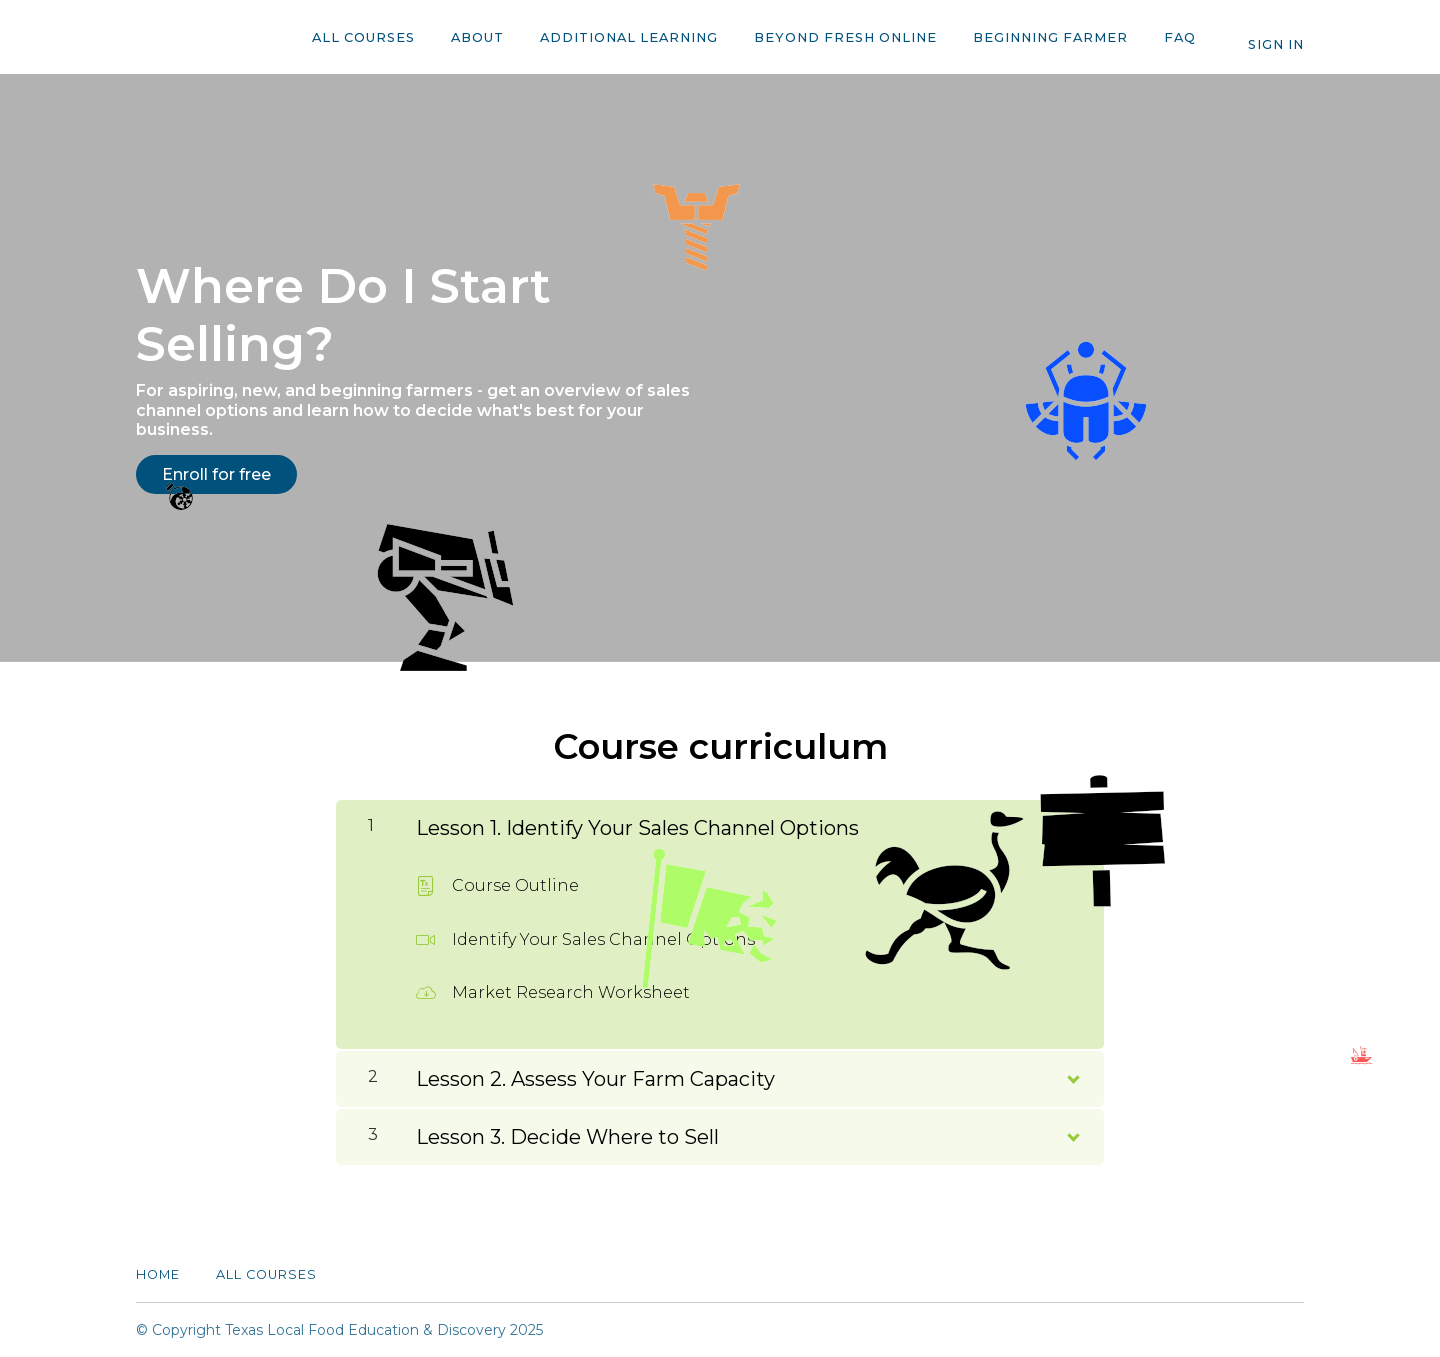 This screenshot has width=1440, height=1357. What do you see at coordinates (1104, 838) in the screenshot?
I see `view in-game signpost or hint` at bounding box center [1104, 838].